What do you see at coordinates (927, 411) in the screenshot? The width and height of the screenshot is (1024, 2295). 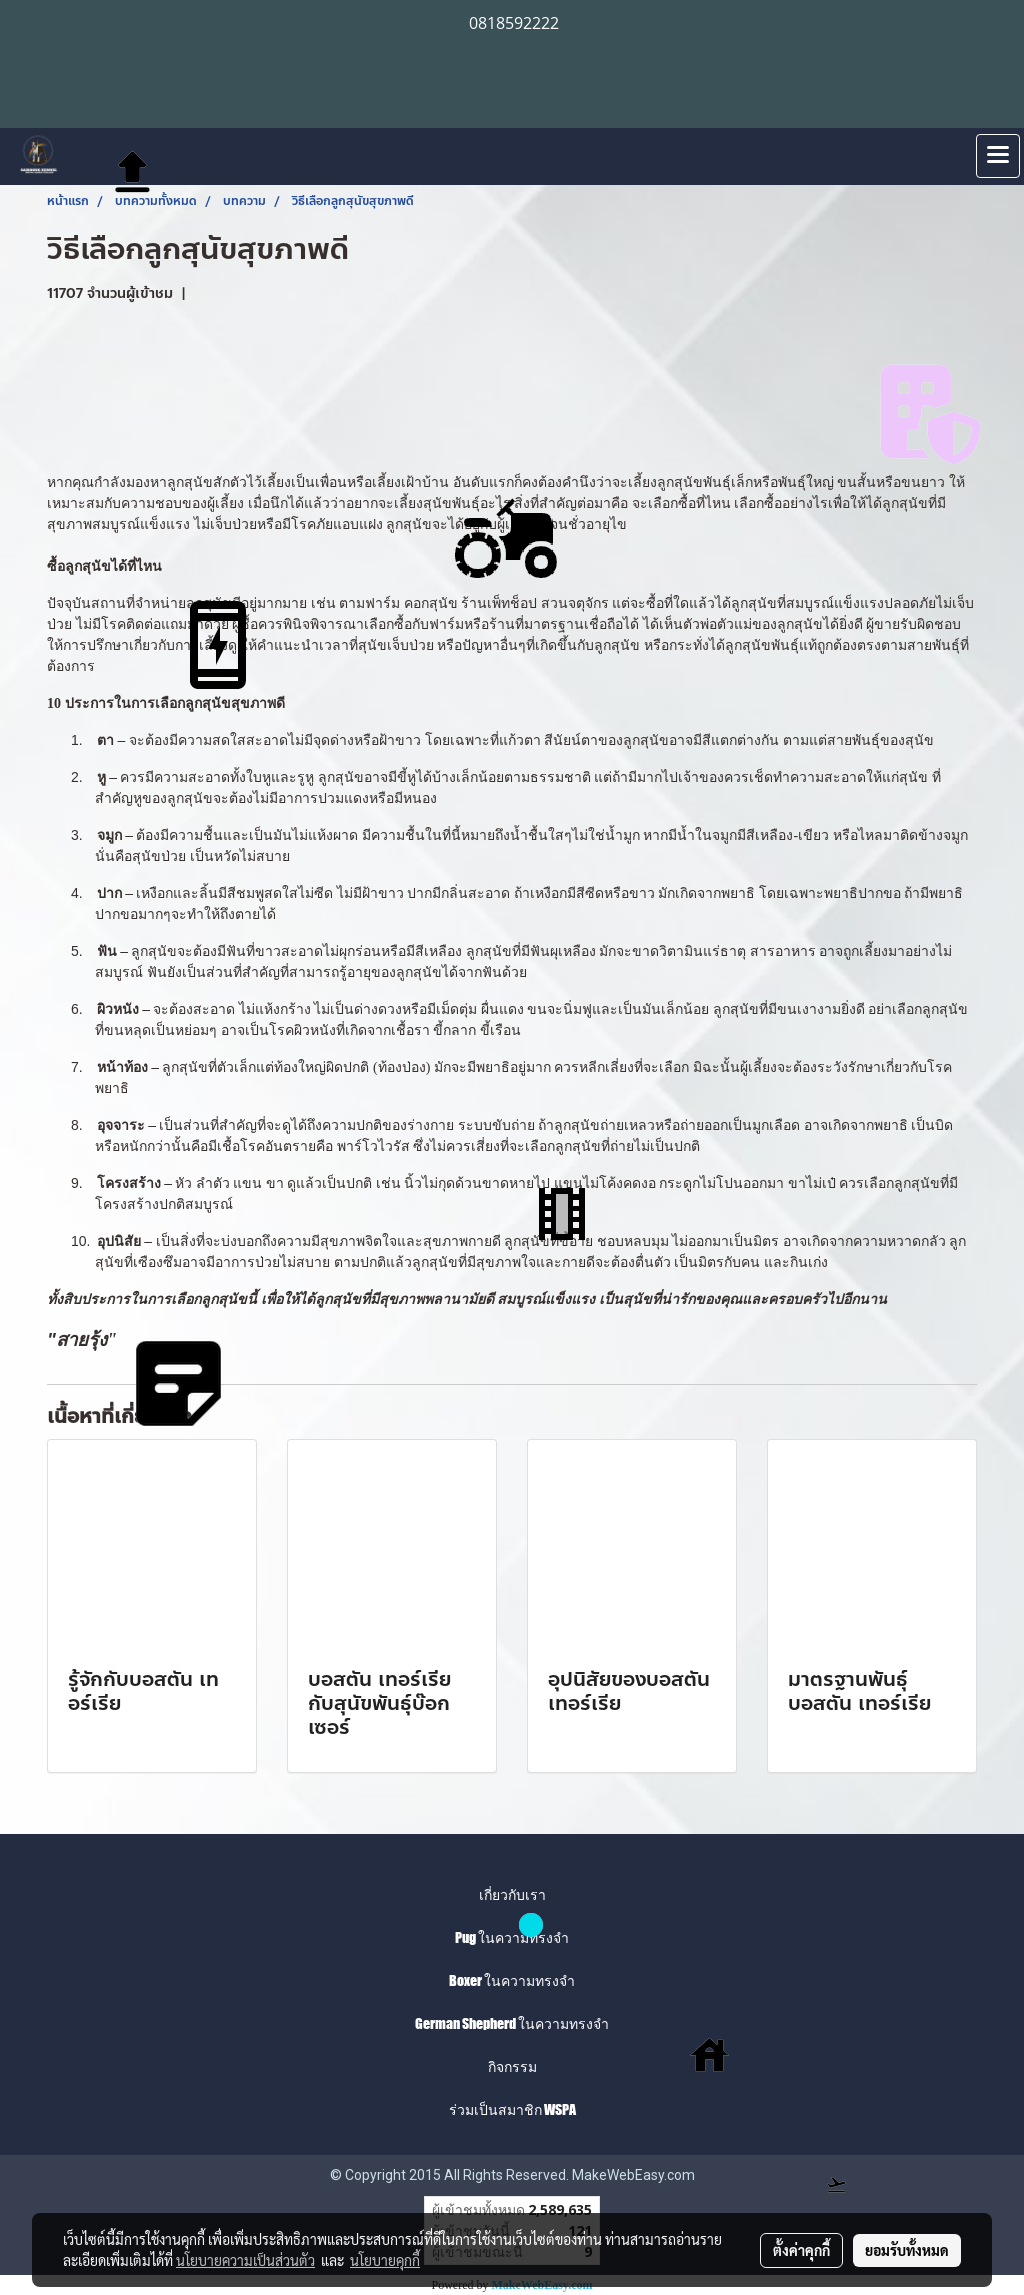 I see `access building security settings` at bounding box center [927, 411].